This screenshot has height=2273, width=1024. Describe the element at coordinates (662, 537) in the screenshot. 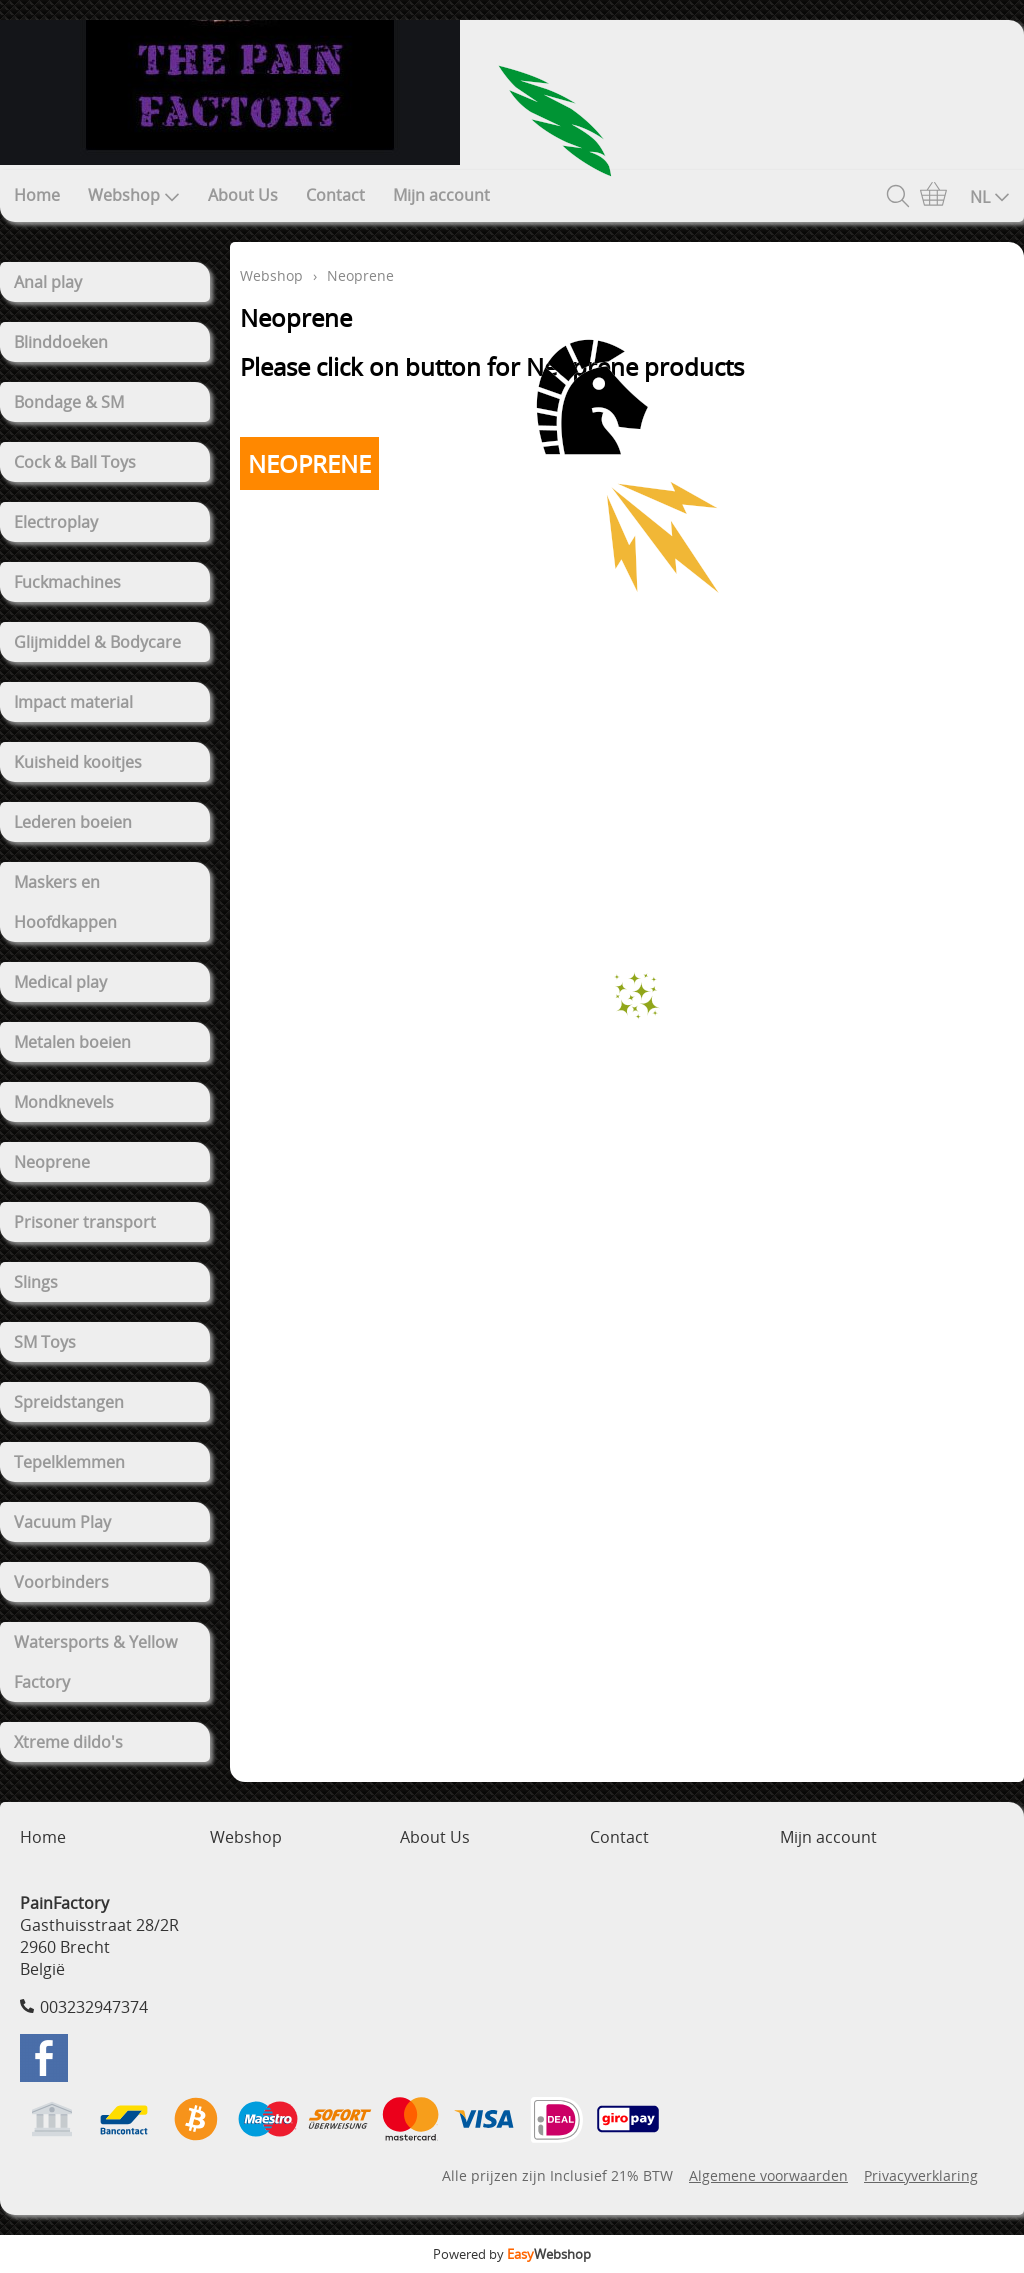

I see `indicates lightning or electrical storm warning` at that location.